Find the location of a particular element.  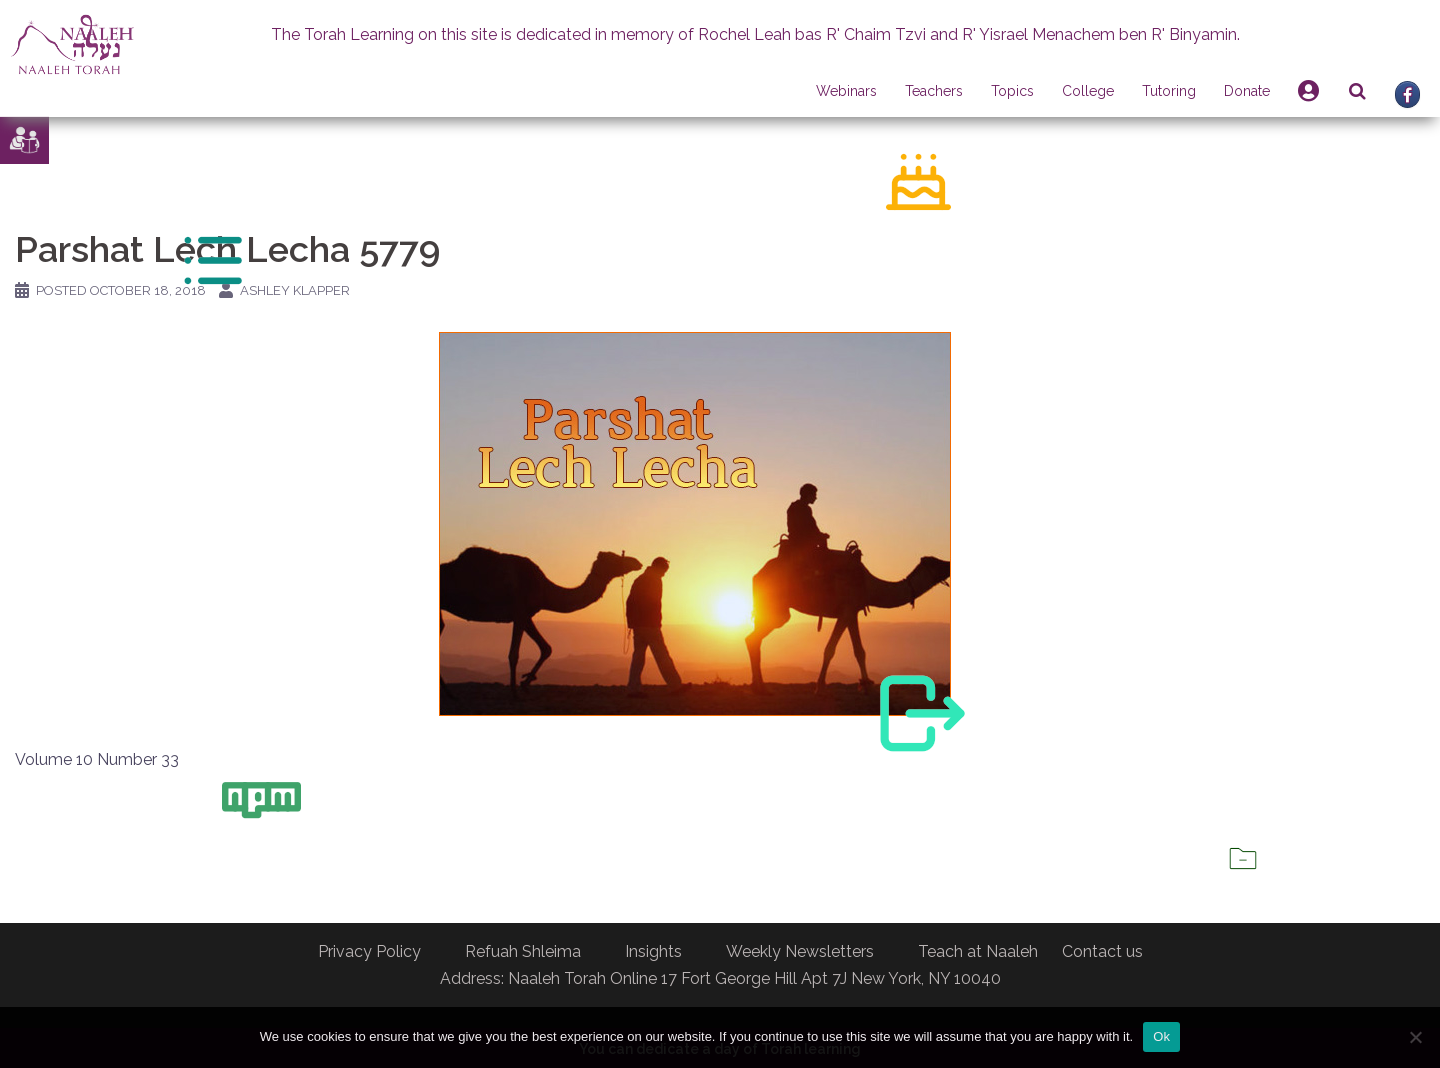

indicates a birthday or celebration is located at coordinates (918, 180).